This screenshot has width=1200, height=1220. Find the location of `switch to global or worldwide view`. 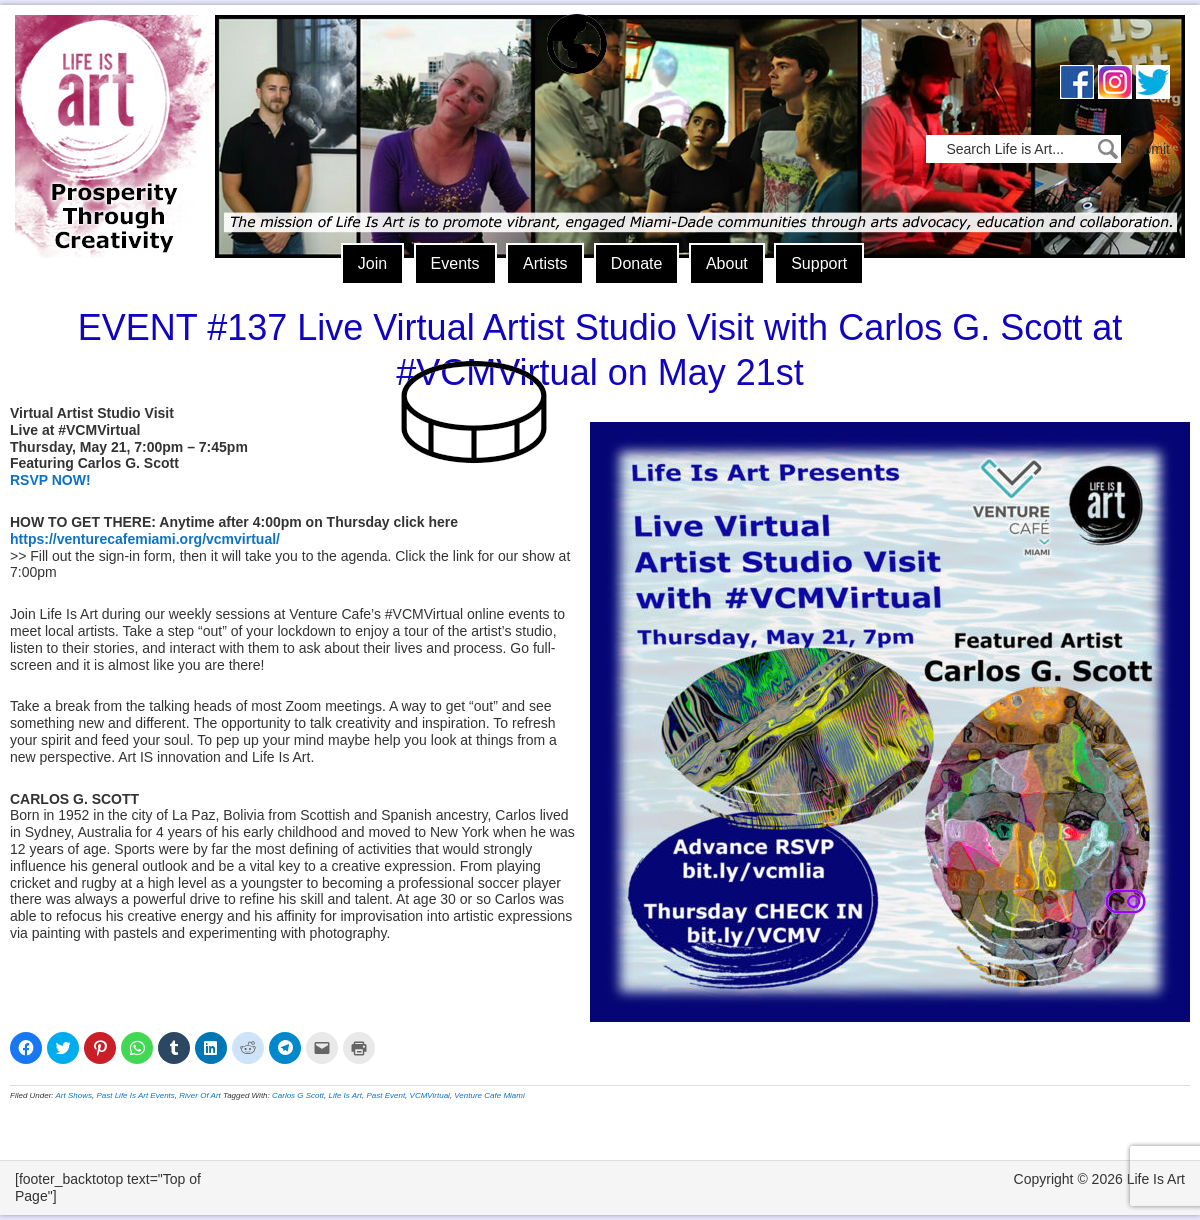

switch to global or worldwide view is located at coordinates (577, 44).